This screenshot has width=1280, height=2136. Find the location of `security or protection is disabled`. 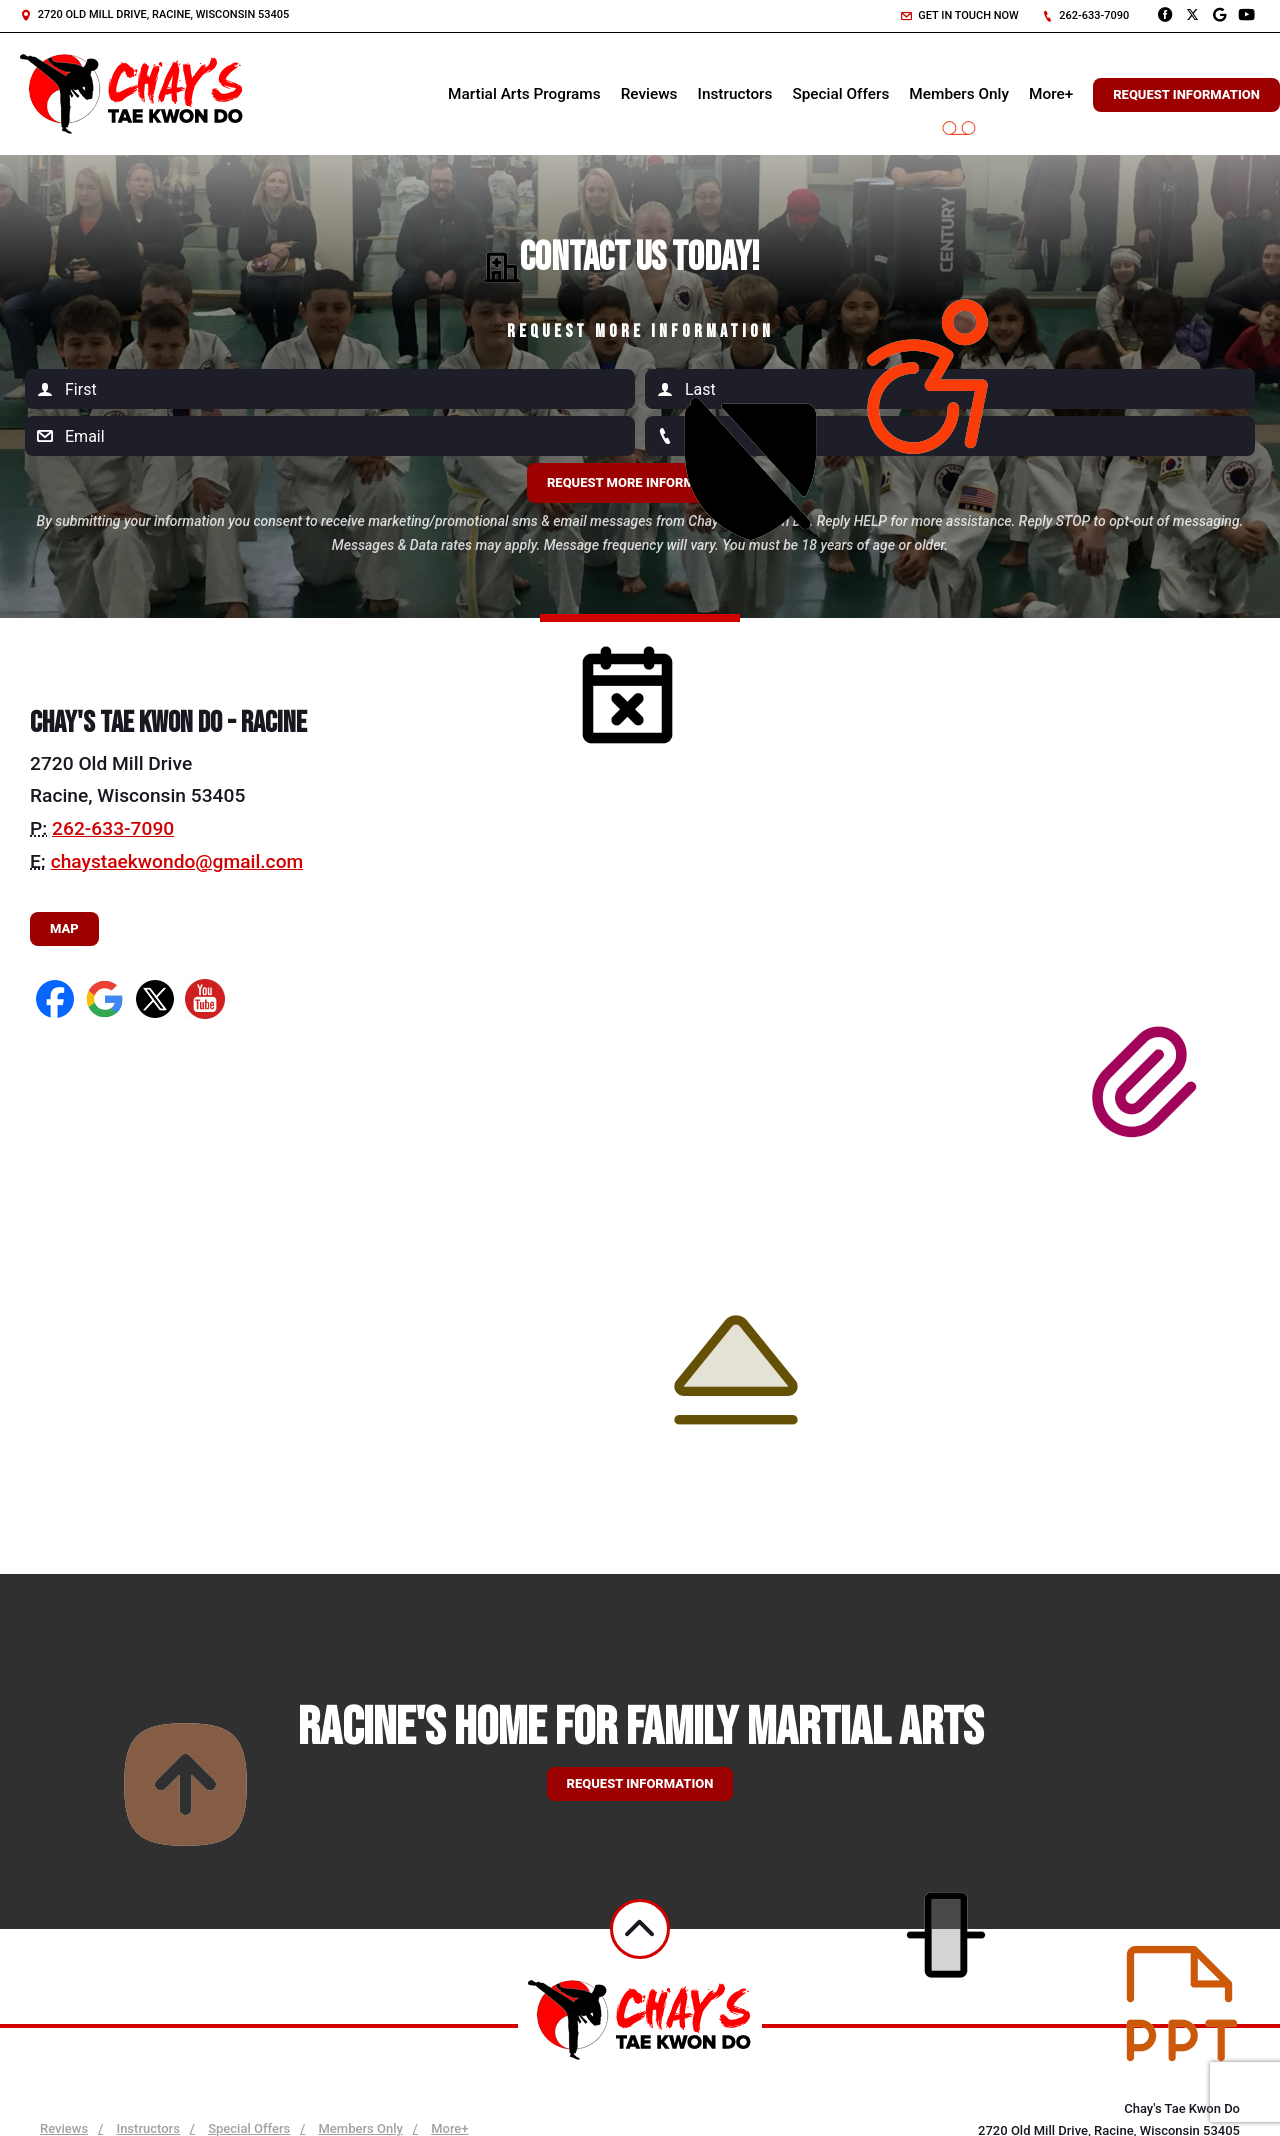

security or protection is disabled is located at coordinates (750, 463).